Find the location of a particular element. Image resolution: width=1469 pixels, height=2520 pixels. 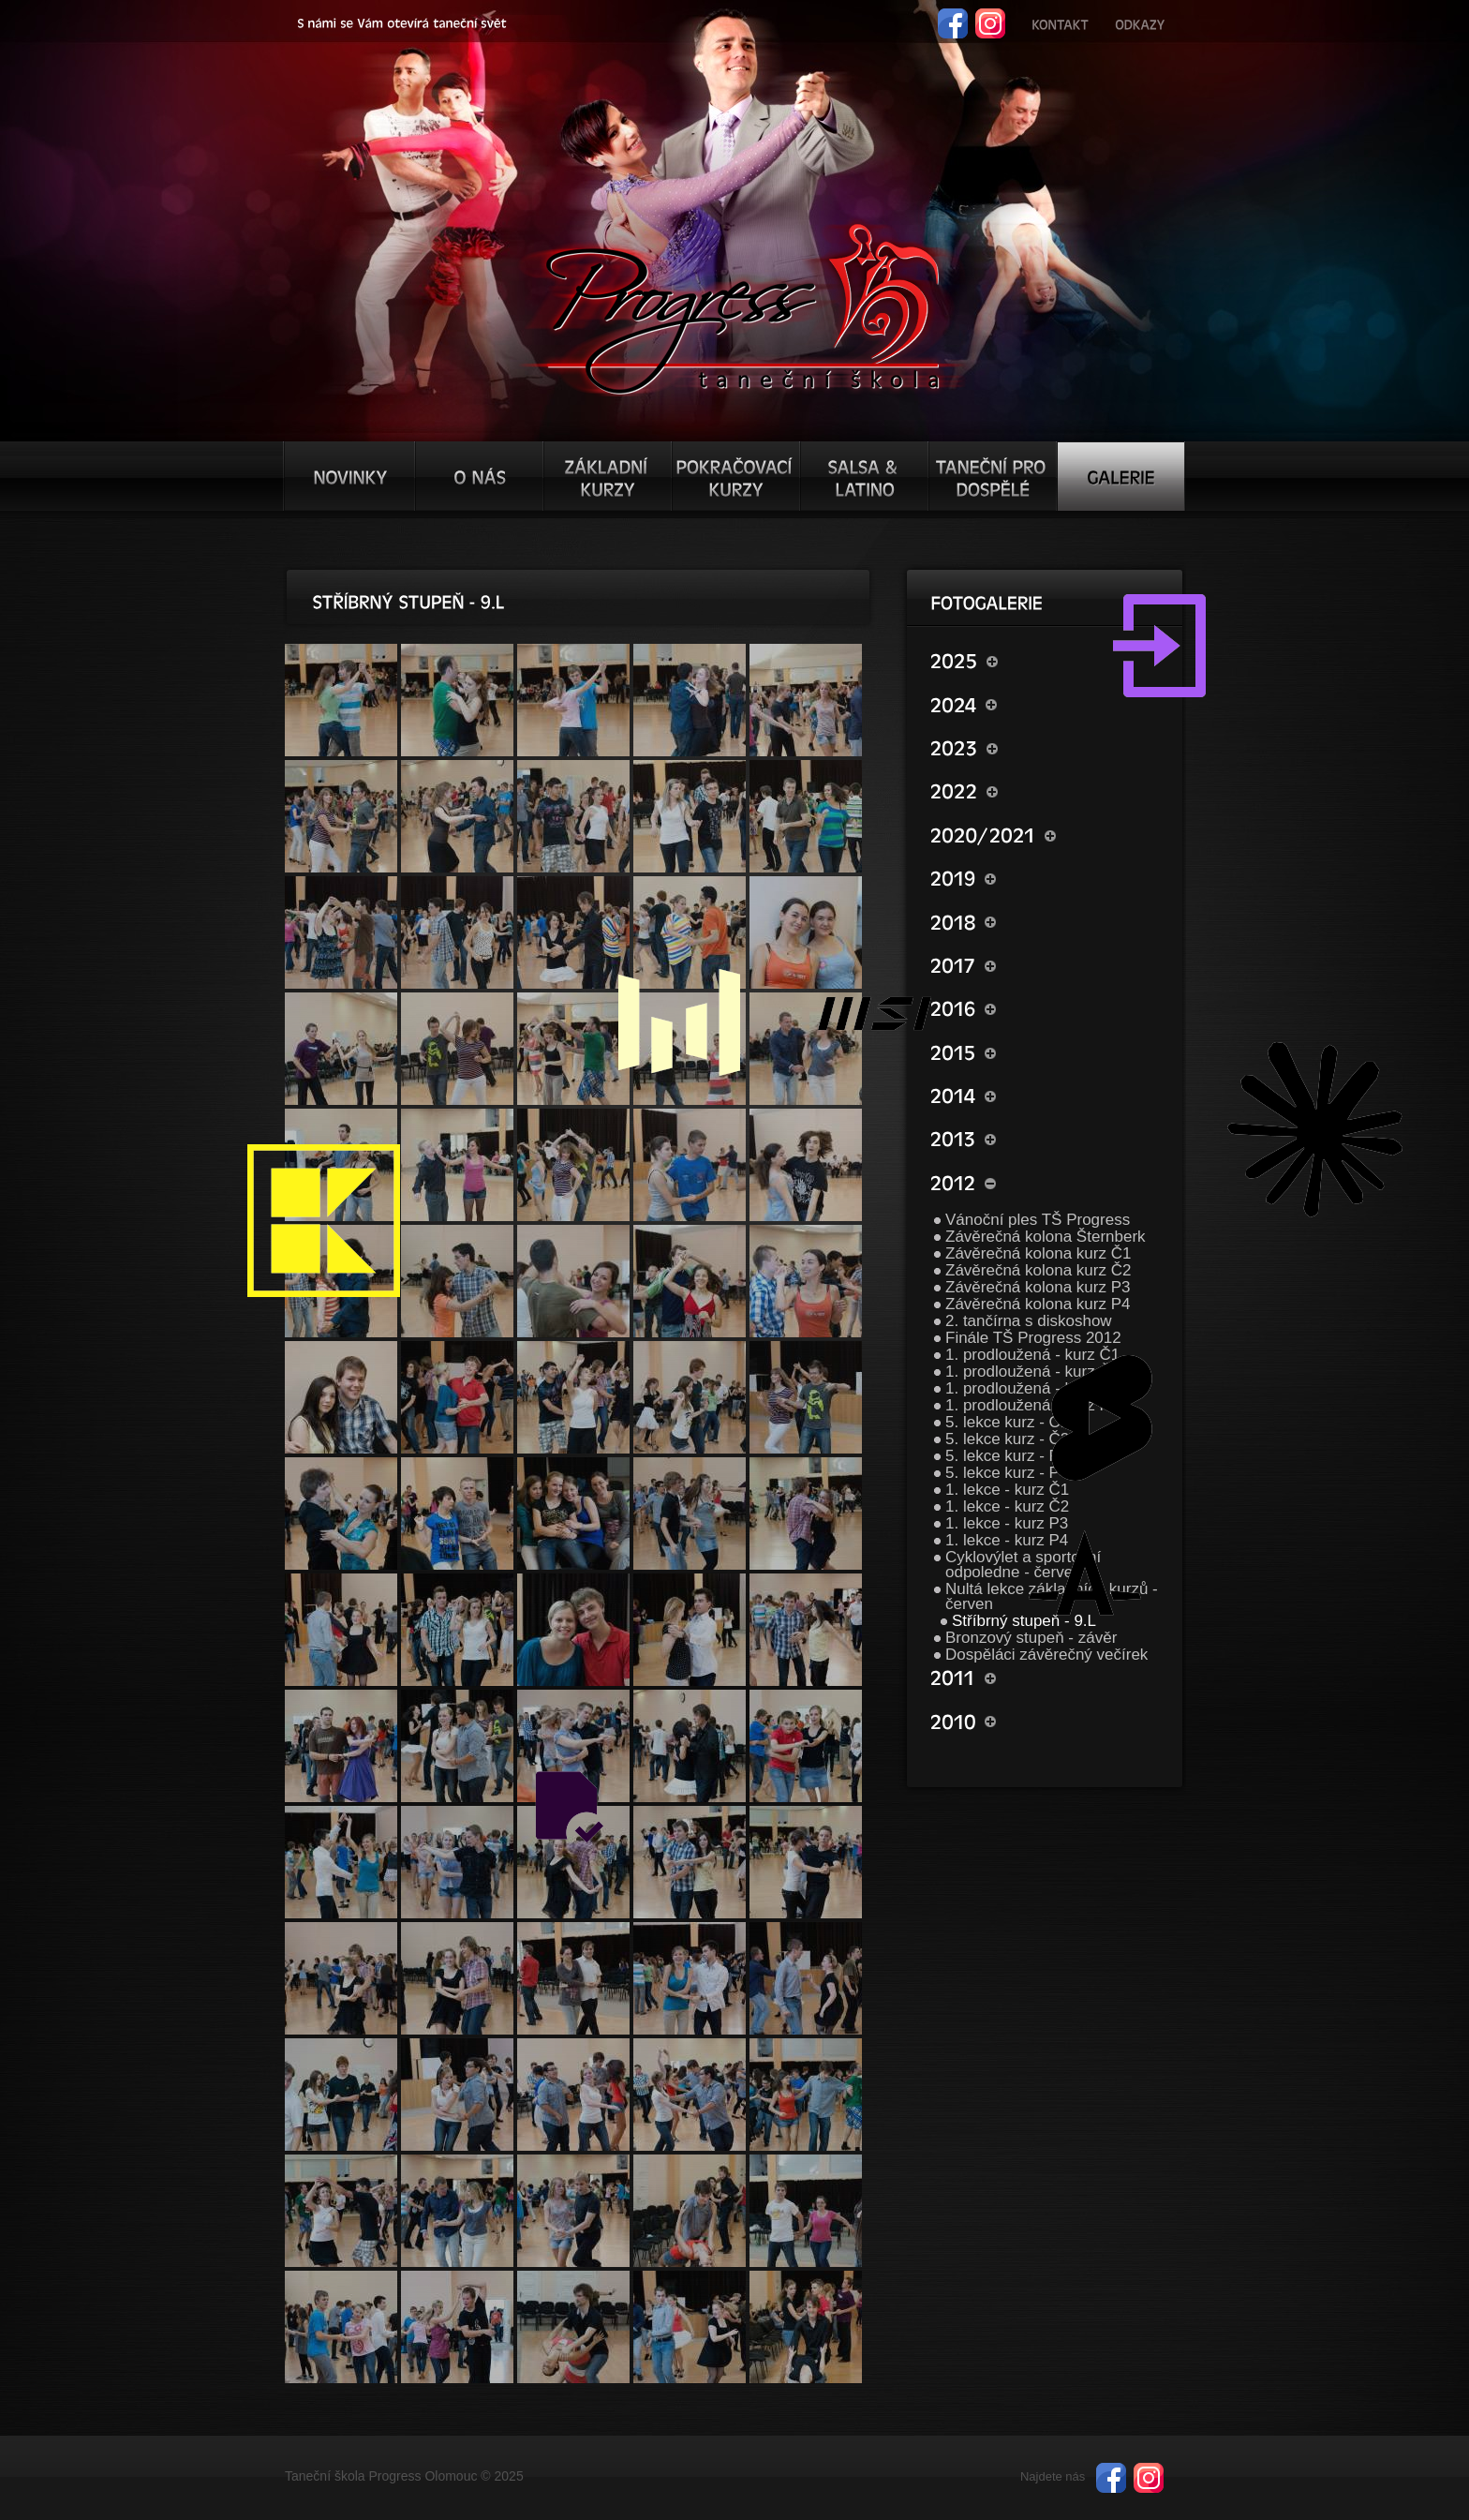

open the Kaufland app is located at coordinates (323, 1220).